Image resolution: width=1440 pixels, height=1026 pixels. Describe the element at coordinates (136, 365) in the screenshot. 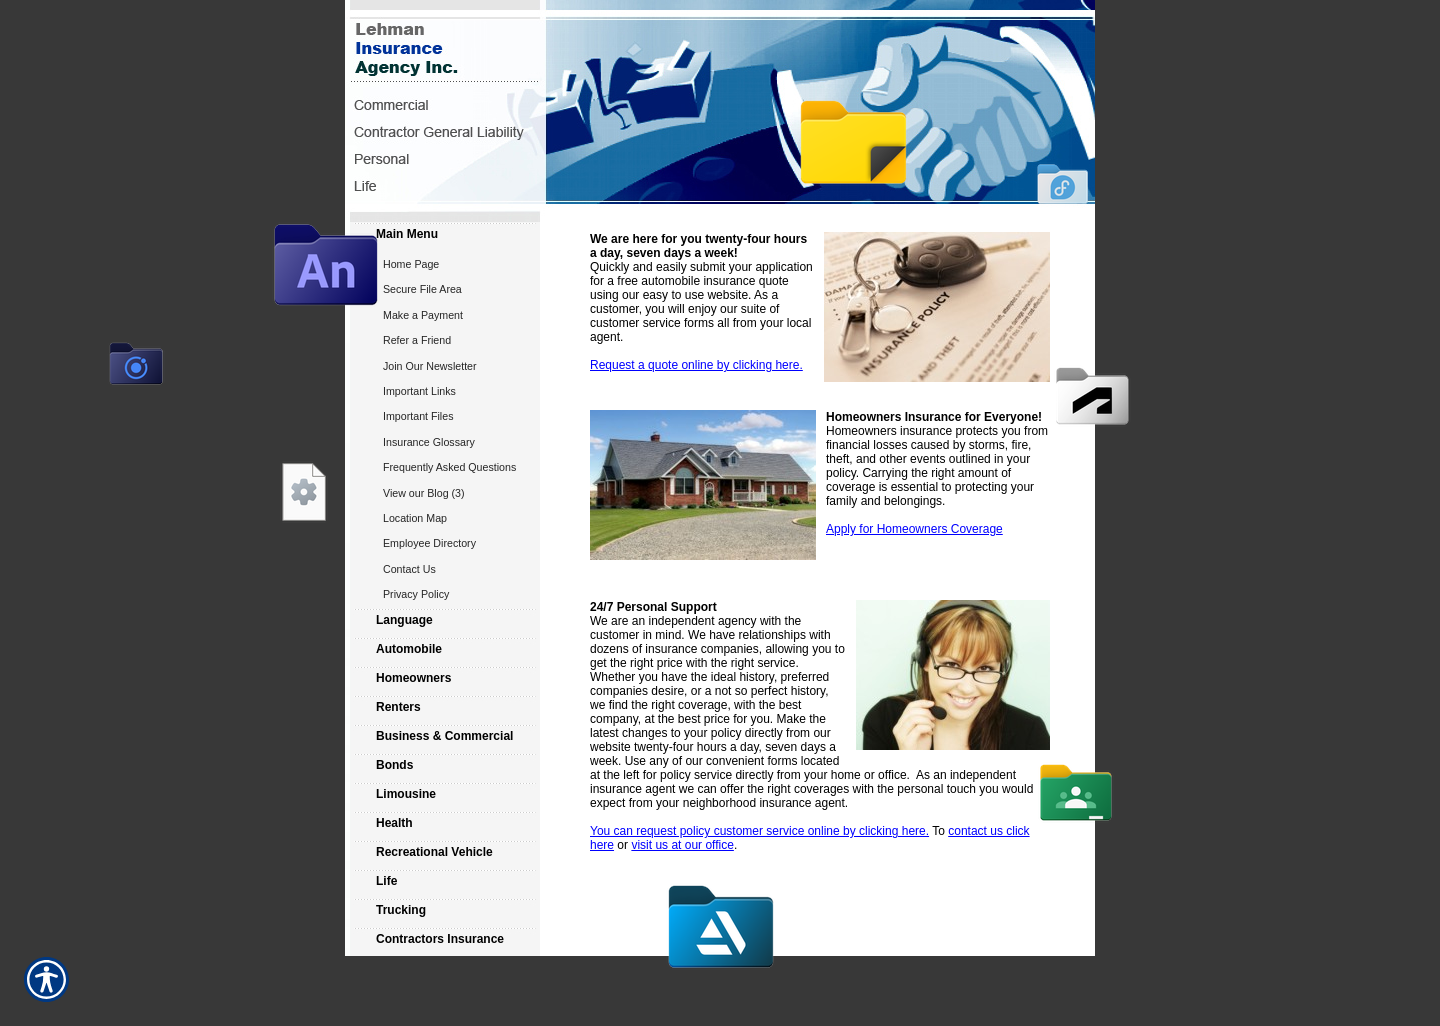

I see `open ionic framework project folder` at that location.